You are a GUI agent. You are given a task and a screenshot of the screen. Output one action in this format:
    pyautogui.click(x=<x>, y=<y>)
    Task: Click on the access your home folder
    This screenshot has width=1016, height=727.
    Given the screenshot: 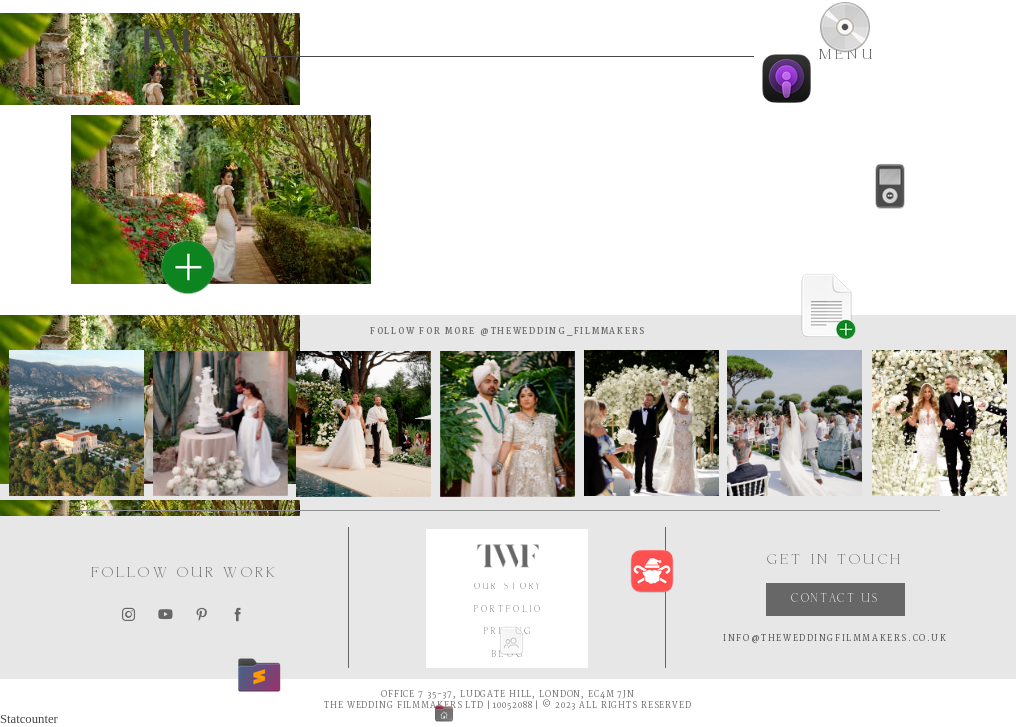 What is the action you would take?
    pyautogui.click(x=444, y=713)
    